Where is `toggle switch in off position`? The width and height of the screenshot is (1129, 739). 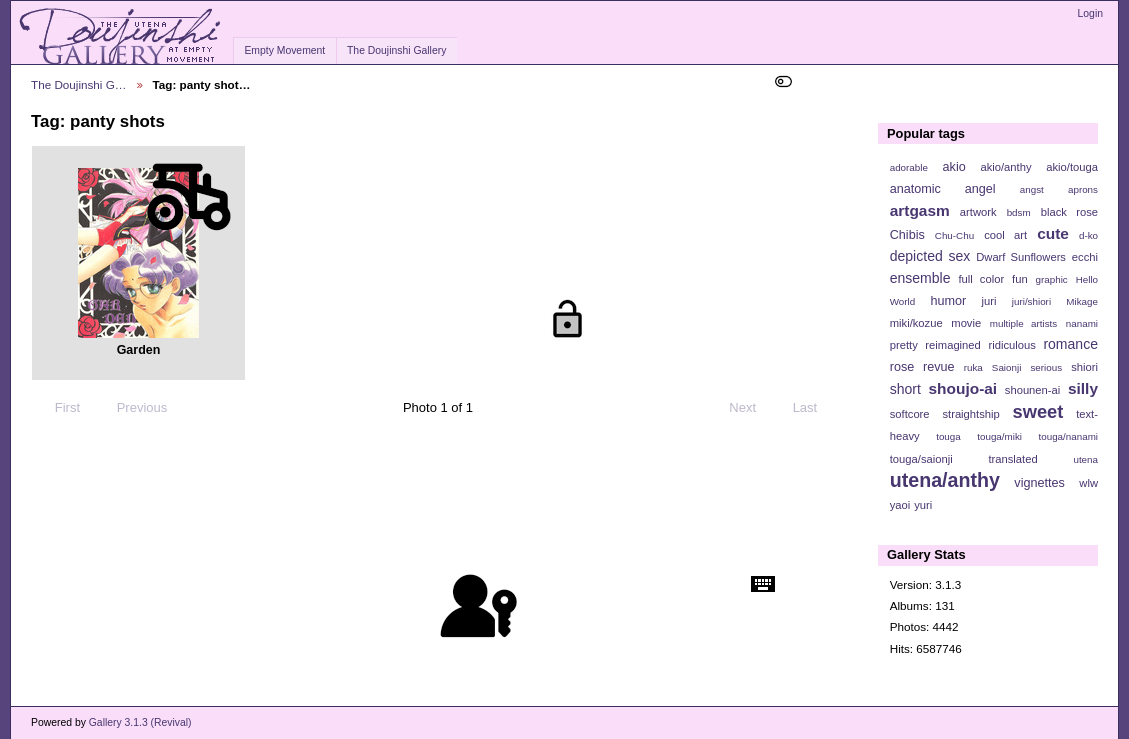 toggle switch in off position is located at coordinates (783, 81).